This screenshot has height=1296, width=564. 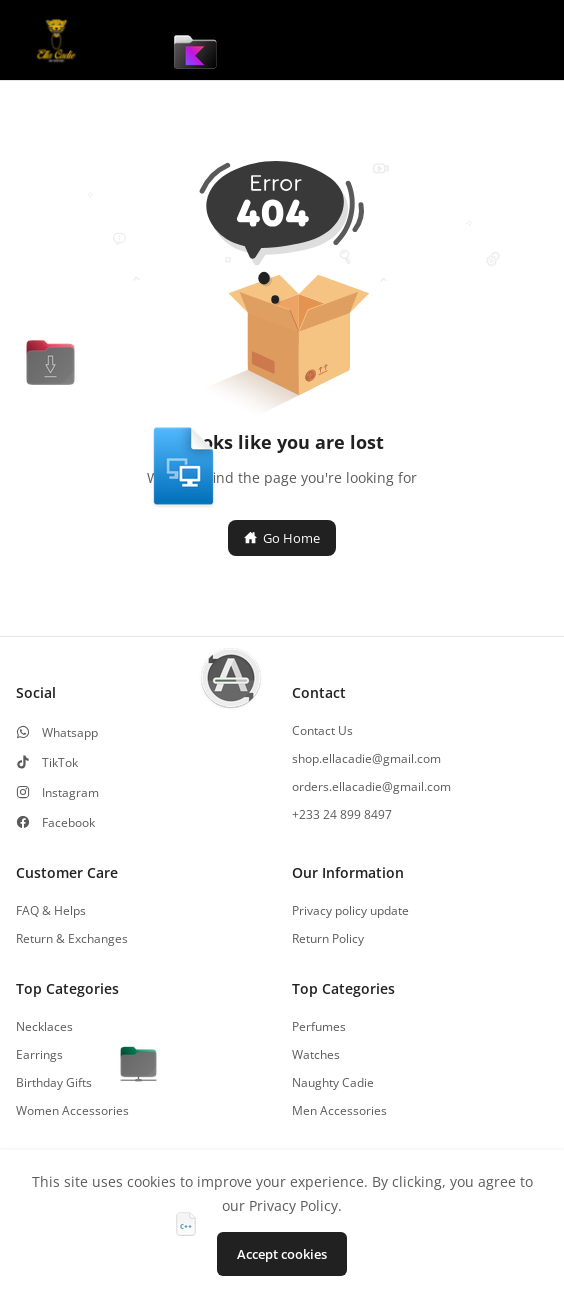 What do you see at coordinates (231, 678) in the screenshot?
I see `open the software updater application` at bounding box center [231, 678].